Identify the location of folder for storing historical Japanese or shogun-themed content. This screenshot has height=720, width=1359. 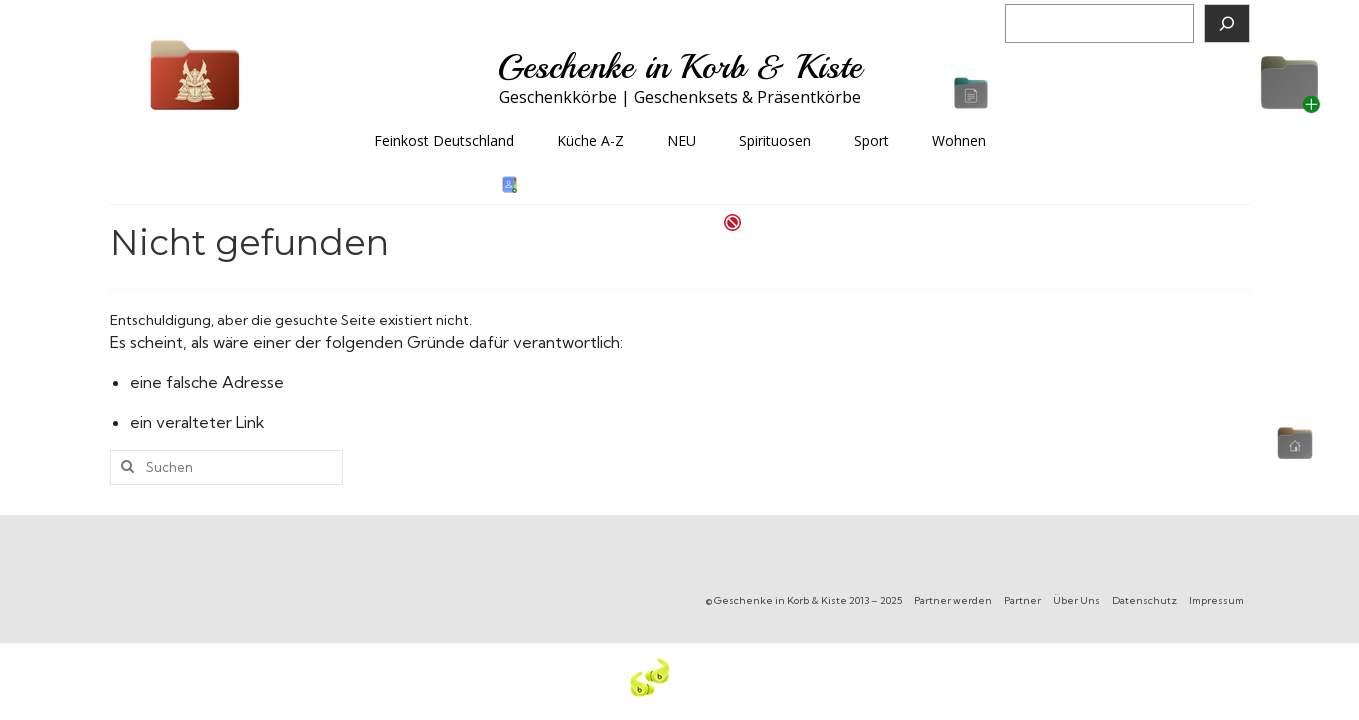
(194, 77).